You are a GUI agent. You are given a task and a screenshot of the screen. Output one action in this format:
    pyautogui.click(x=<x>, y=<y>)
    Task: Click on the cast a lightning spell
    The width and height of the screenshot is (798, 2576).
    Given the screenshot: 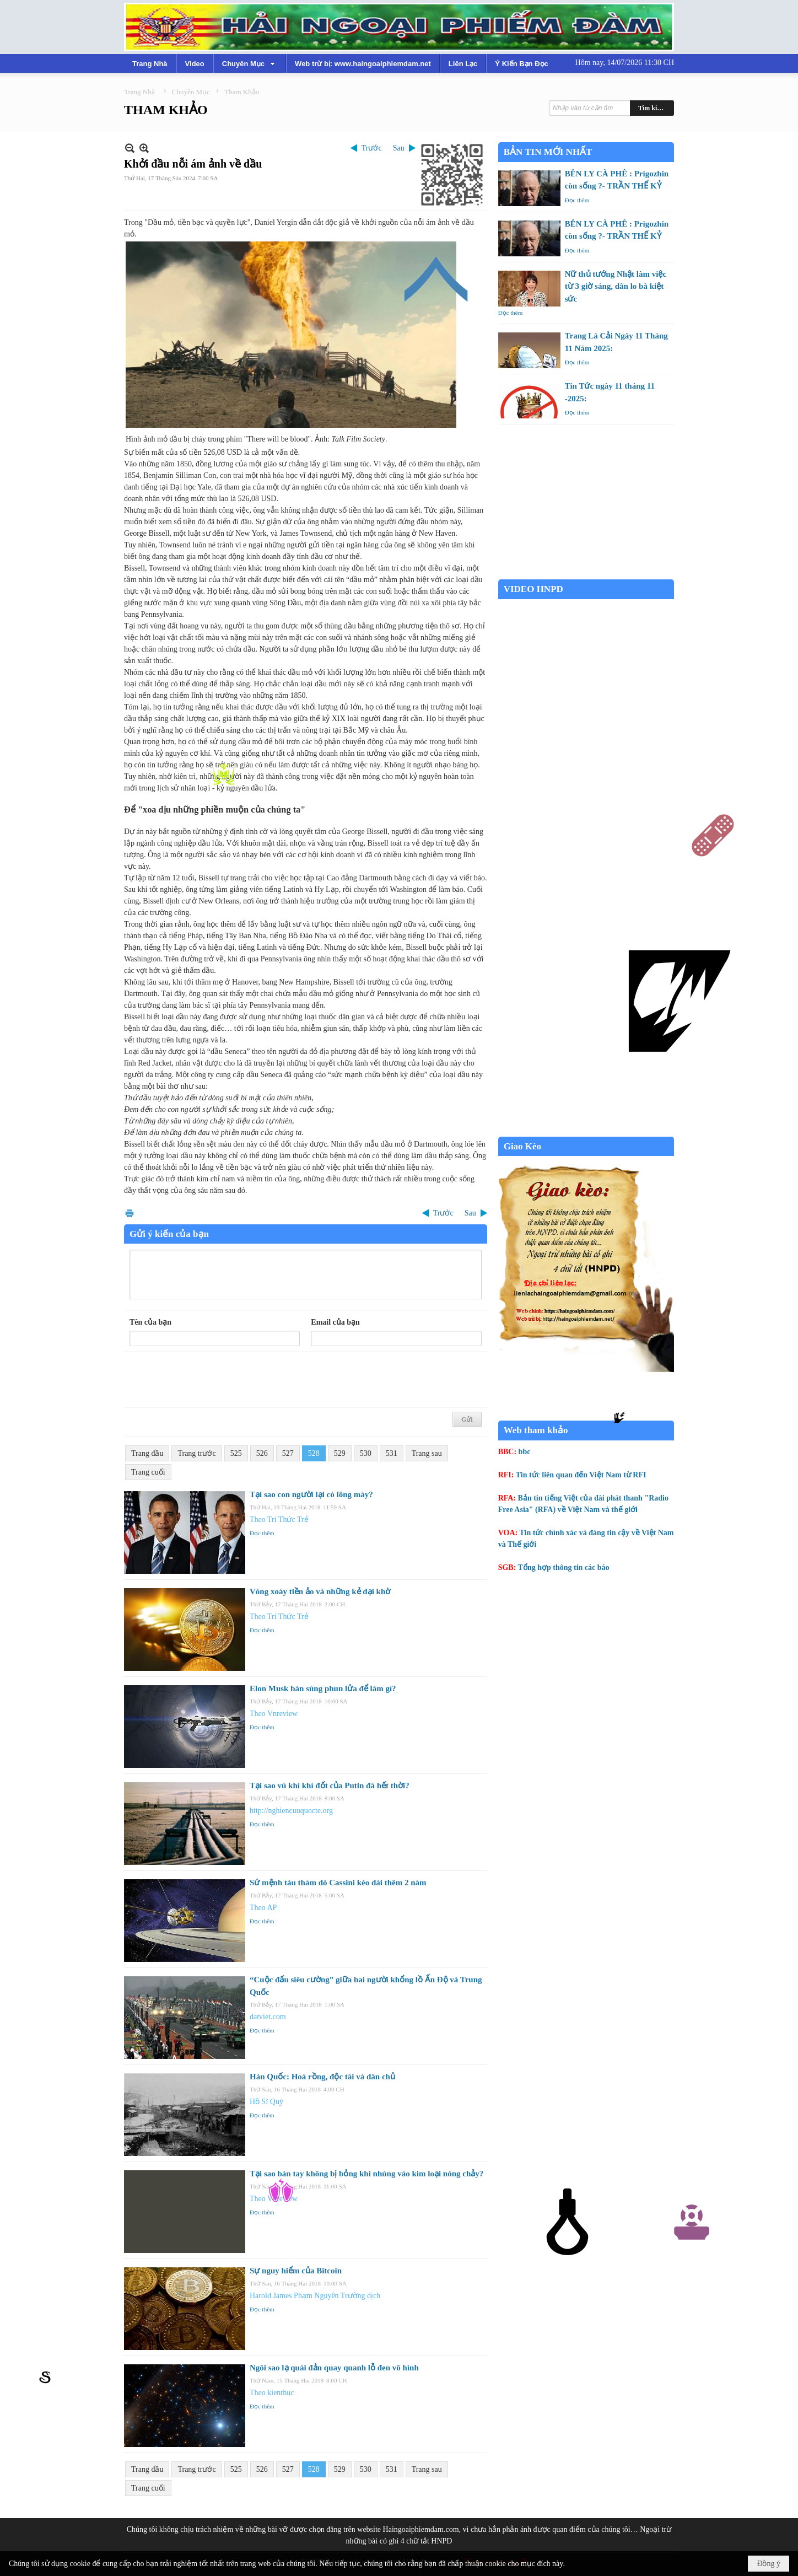 What is the action you would take?
    pyautogui.click(x=619, y=1417)
    